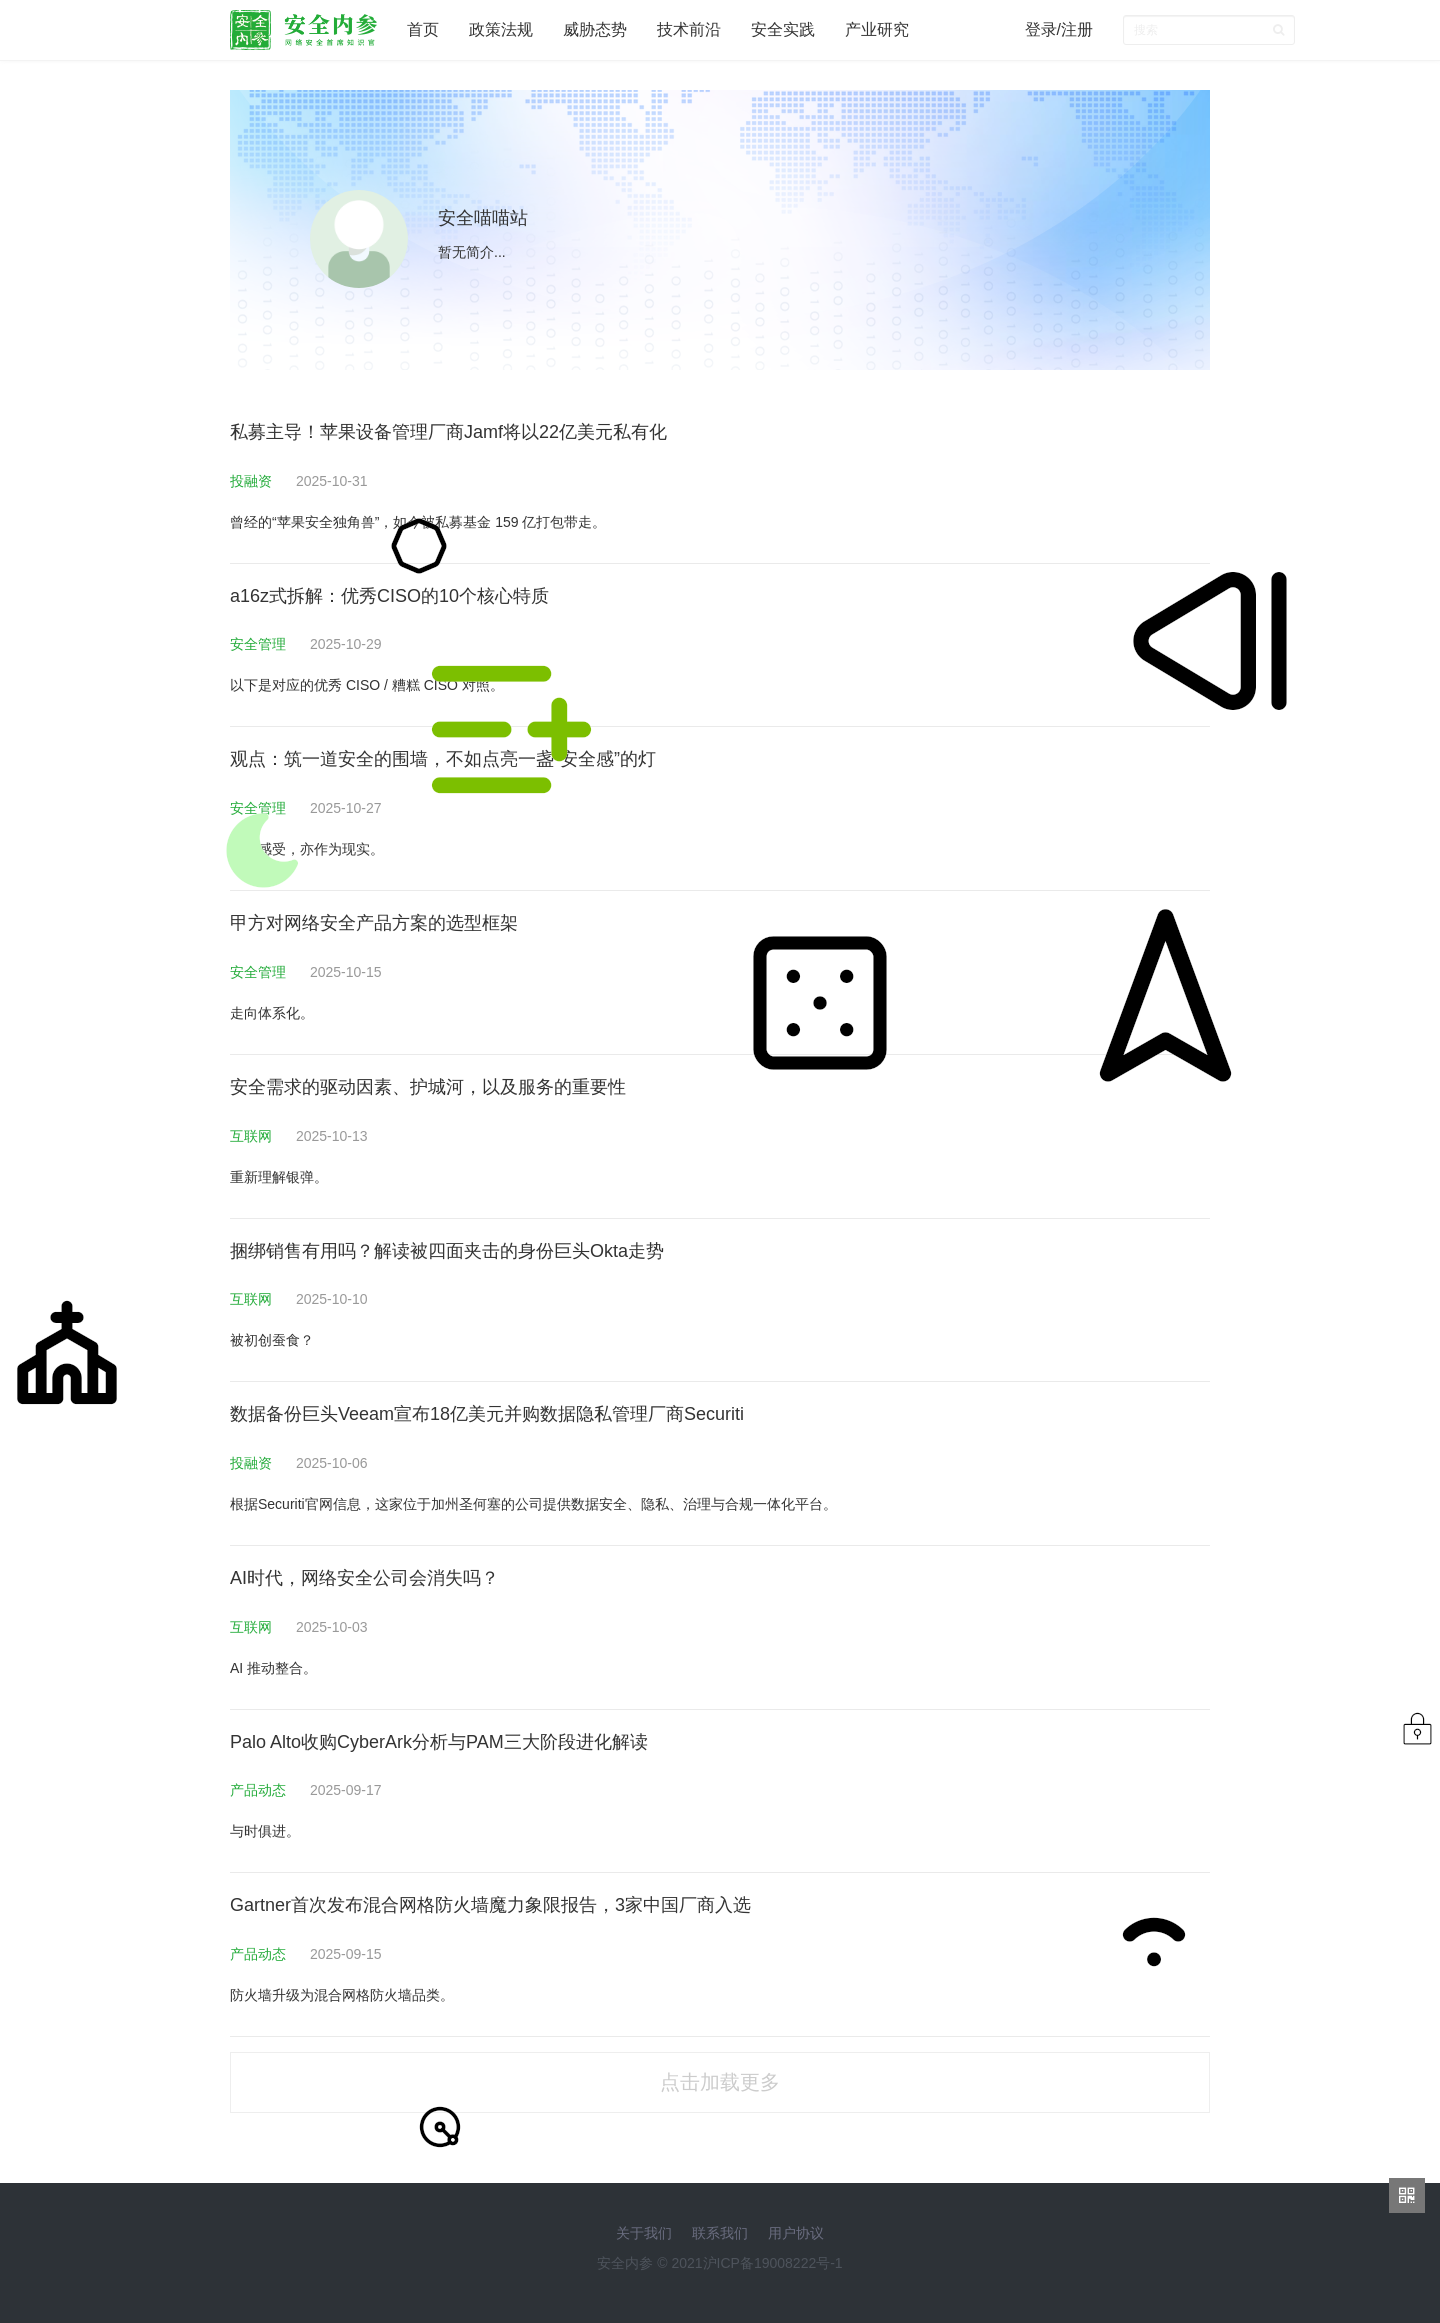 The width and height of the screenshot is (1440, 2323). What do you see at coordinates (419, 546) in the screenshot?
I see `stop or warning indicator` at bounding box center [419, 546].